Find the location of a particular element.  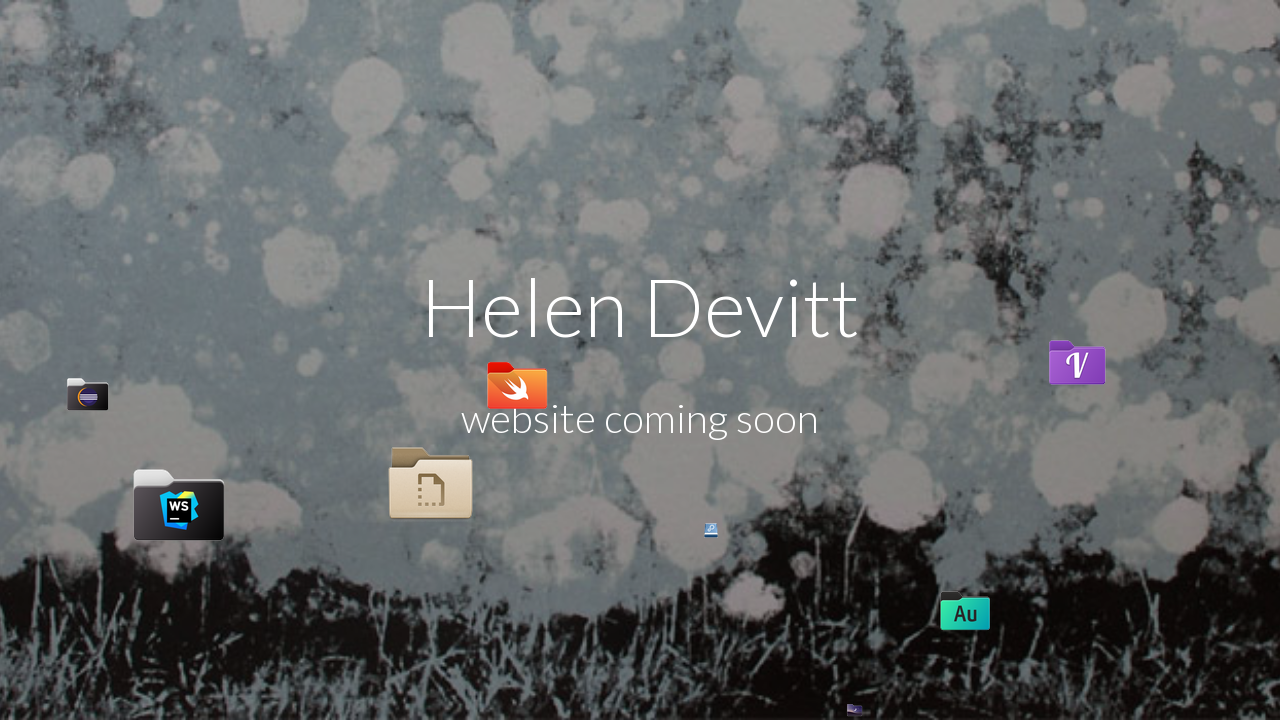

open webstorm project folder is located at coordinates (178, 507).